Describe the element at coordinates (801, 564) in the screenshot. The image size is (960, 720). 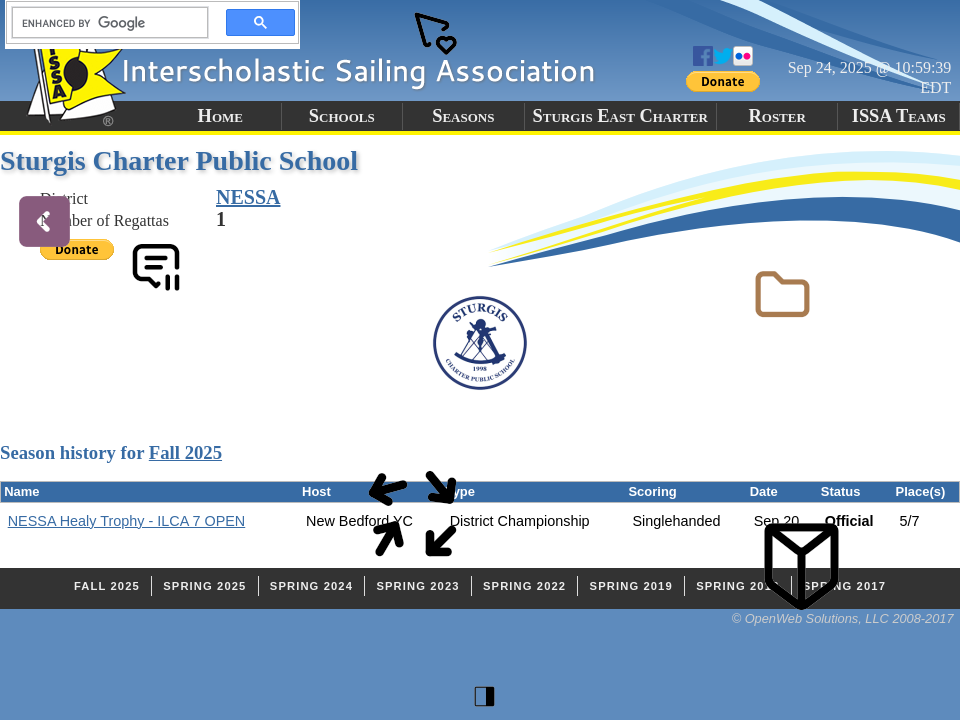
I see `access light refraction or color spectrum tools` at that location.